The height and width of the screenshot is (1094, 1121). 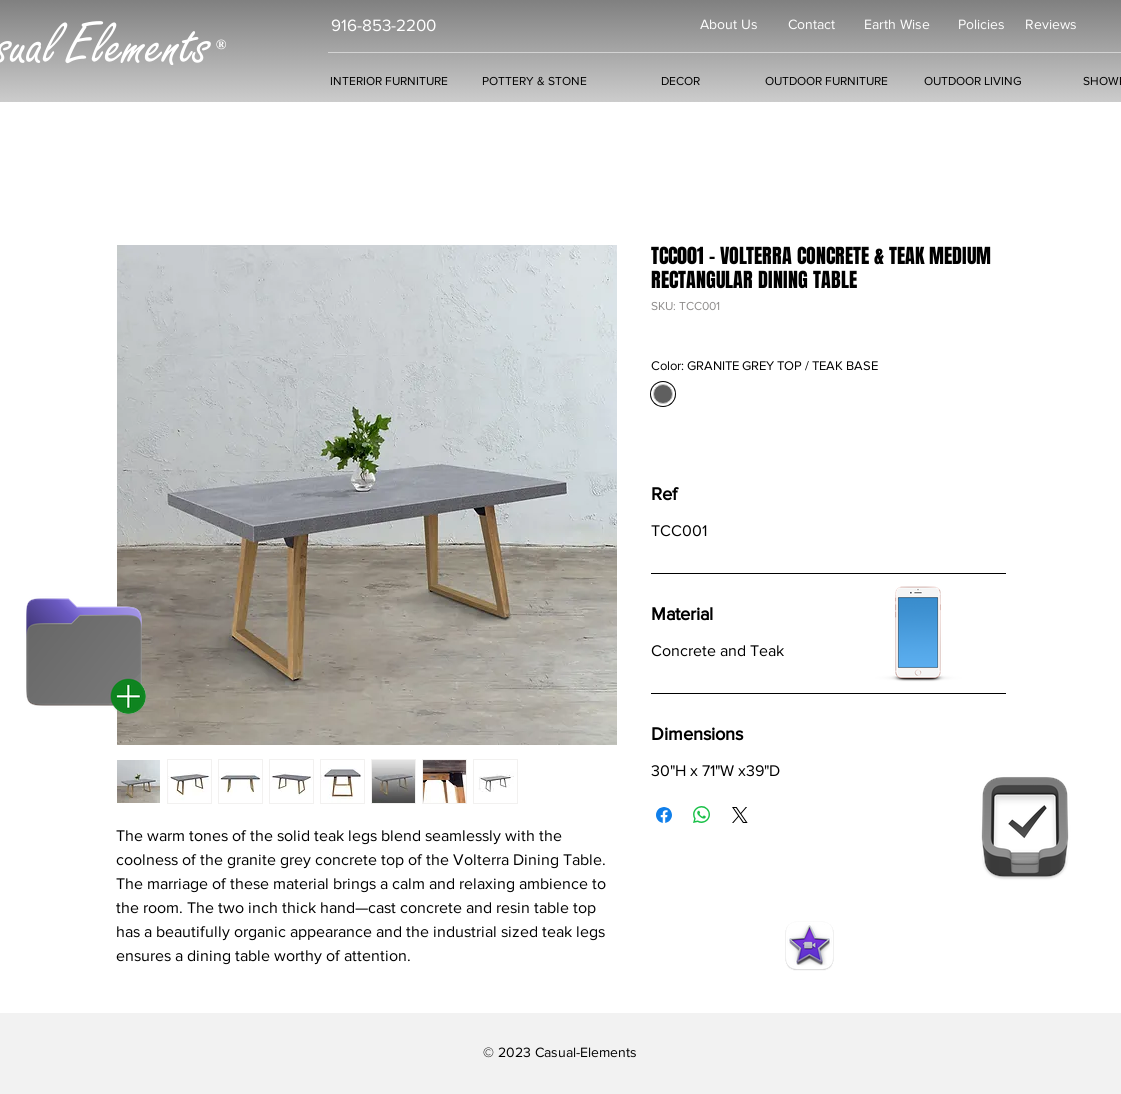 What do you see at coordinates (809, 945) in the screenshot?
I see `open iMovie video editing application` at bounding box center [809, 945].